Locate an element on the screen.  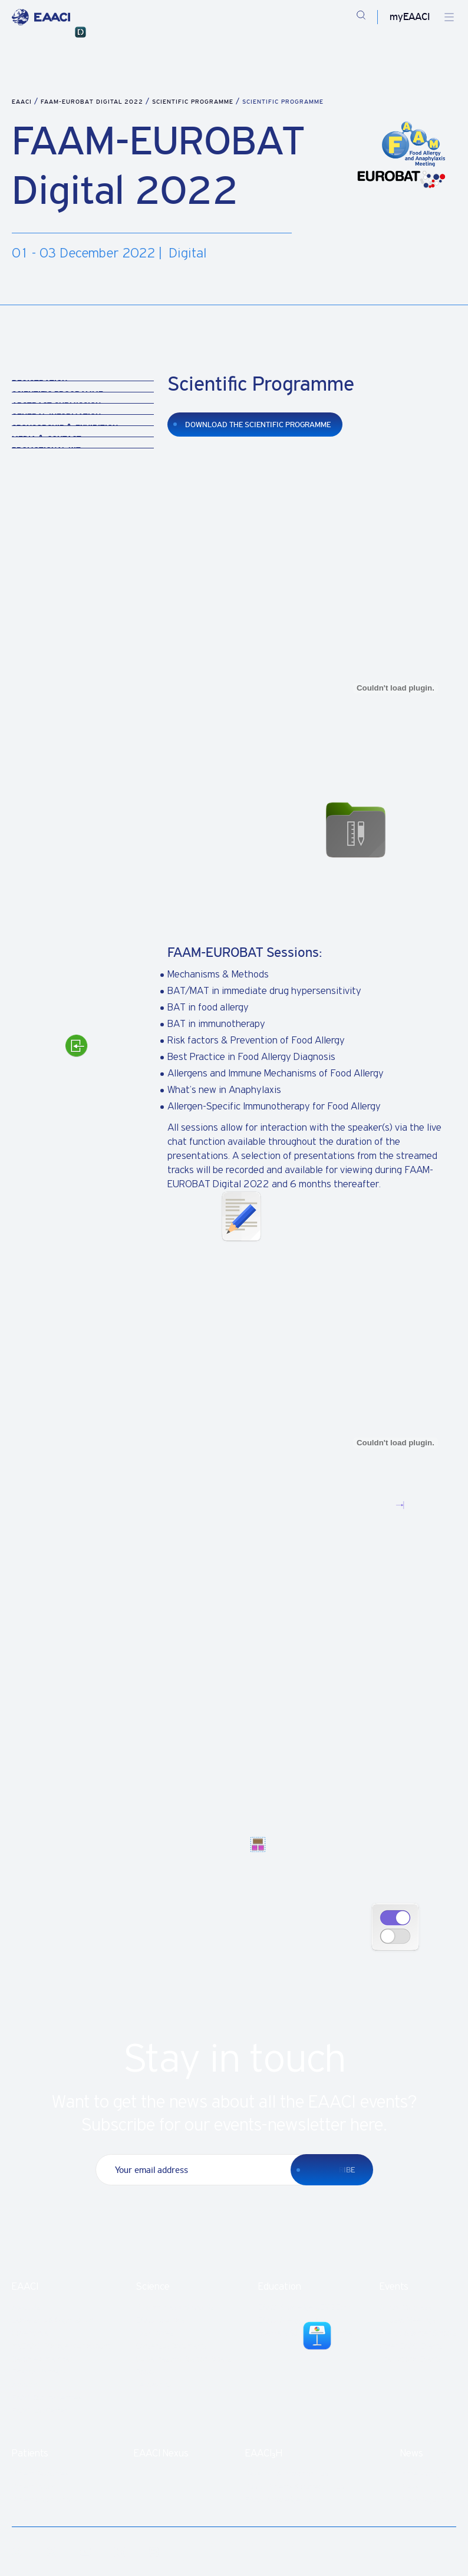
go to the last item in a list or sequence is located at coordinates (400, 1505).